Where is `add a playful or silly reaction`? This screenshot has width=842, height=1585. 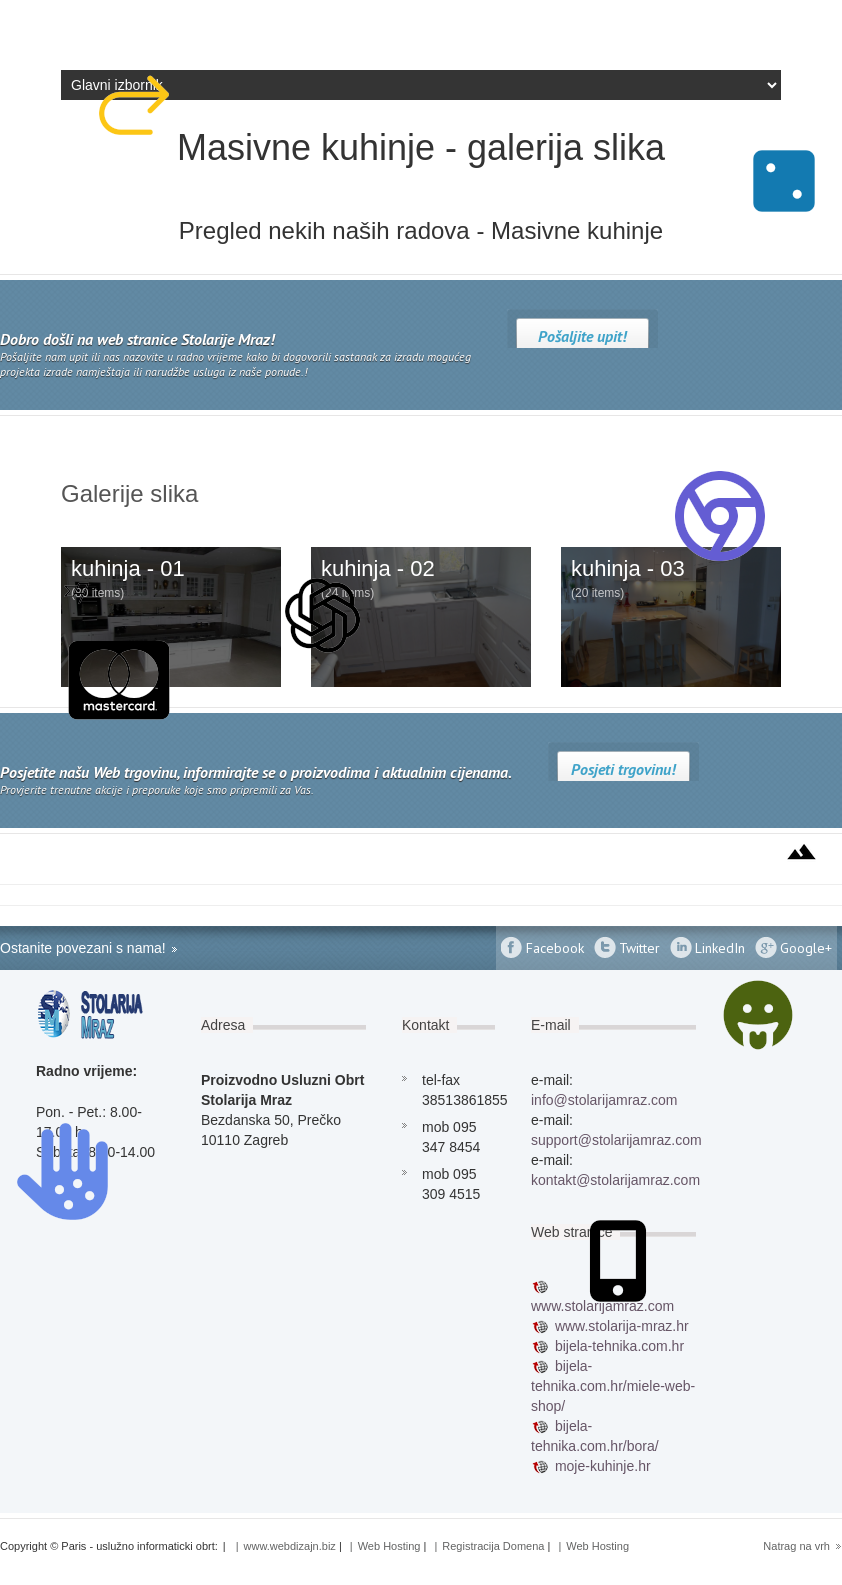
add a playful or silly reaction is located at coordinates (758, 1015).